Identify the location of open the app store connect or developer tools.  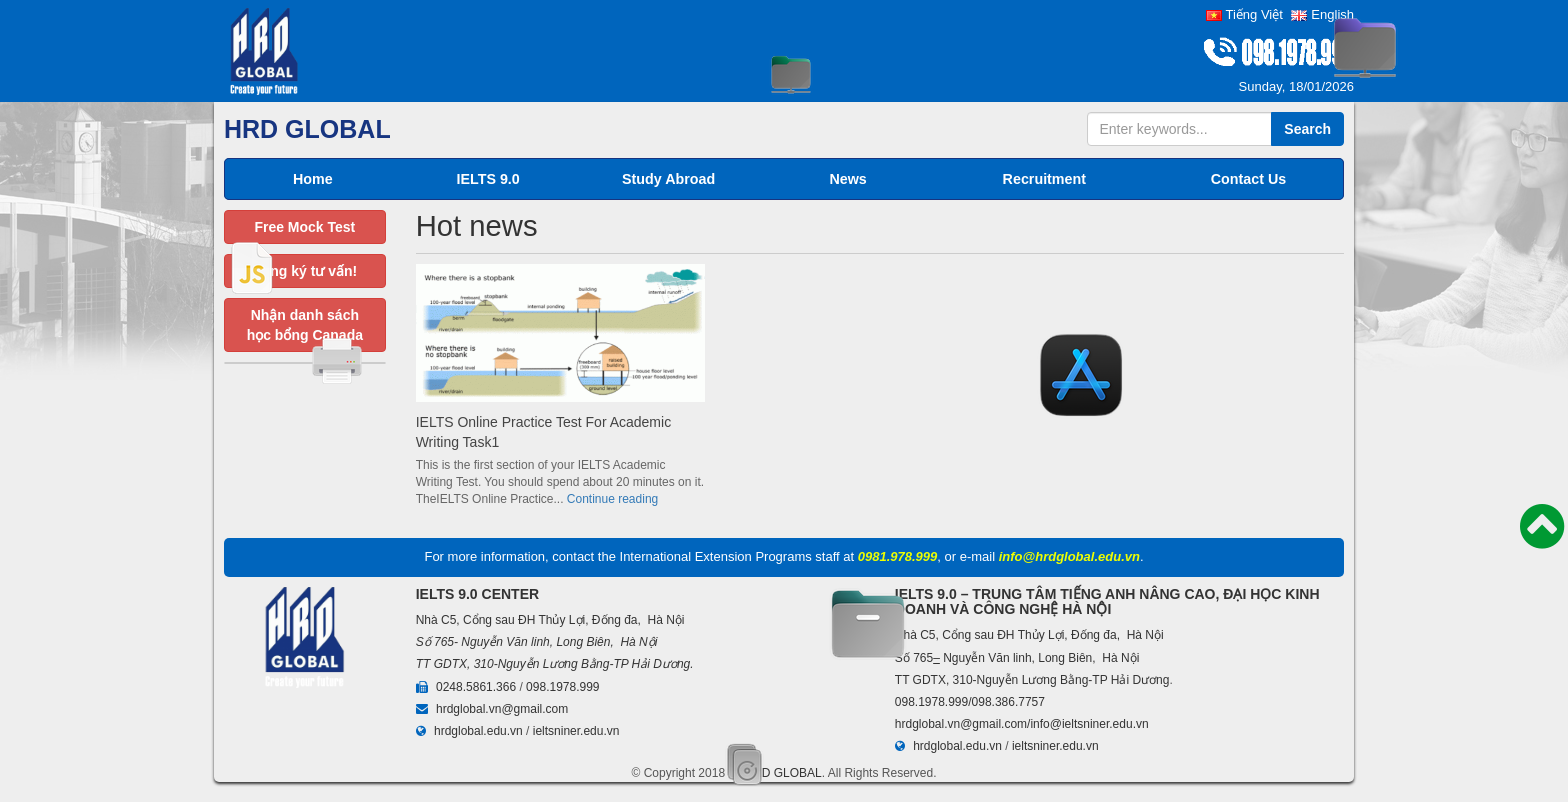
(1081, 375).